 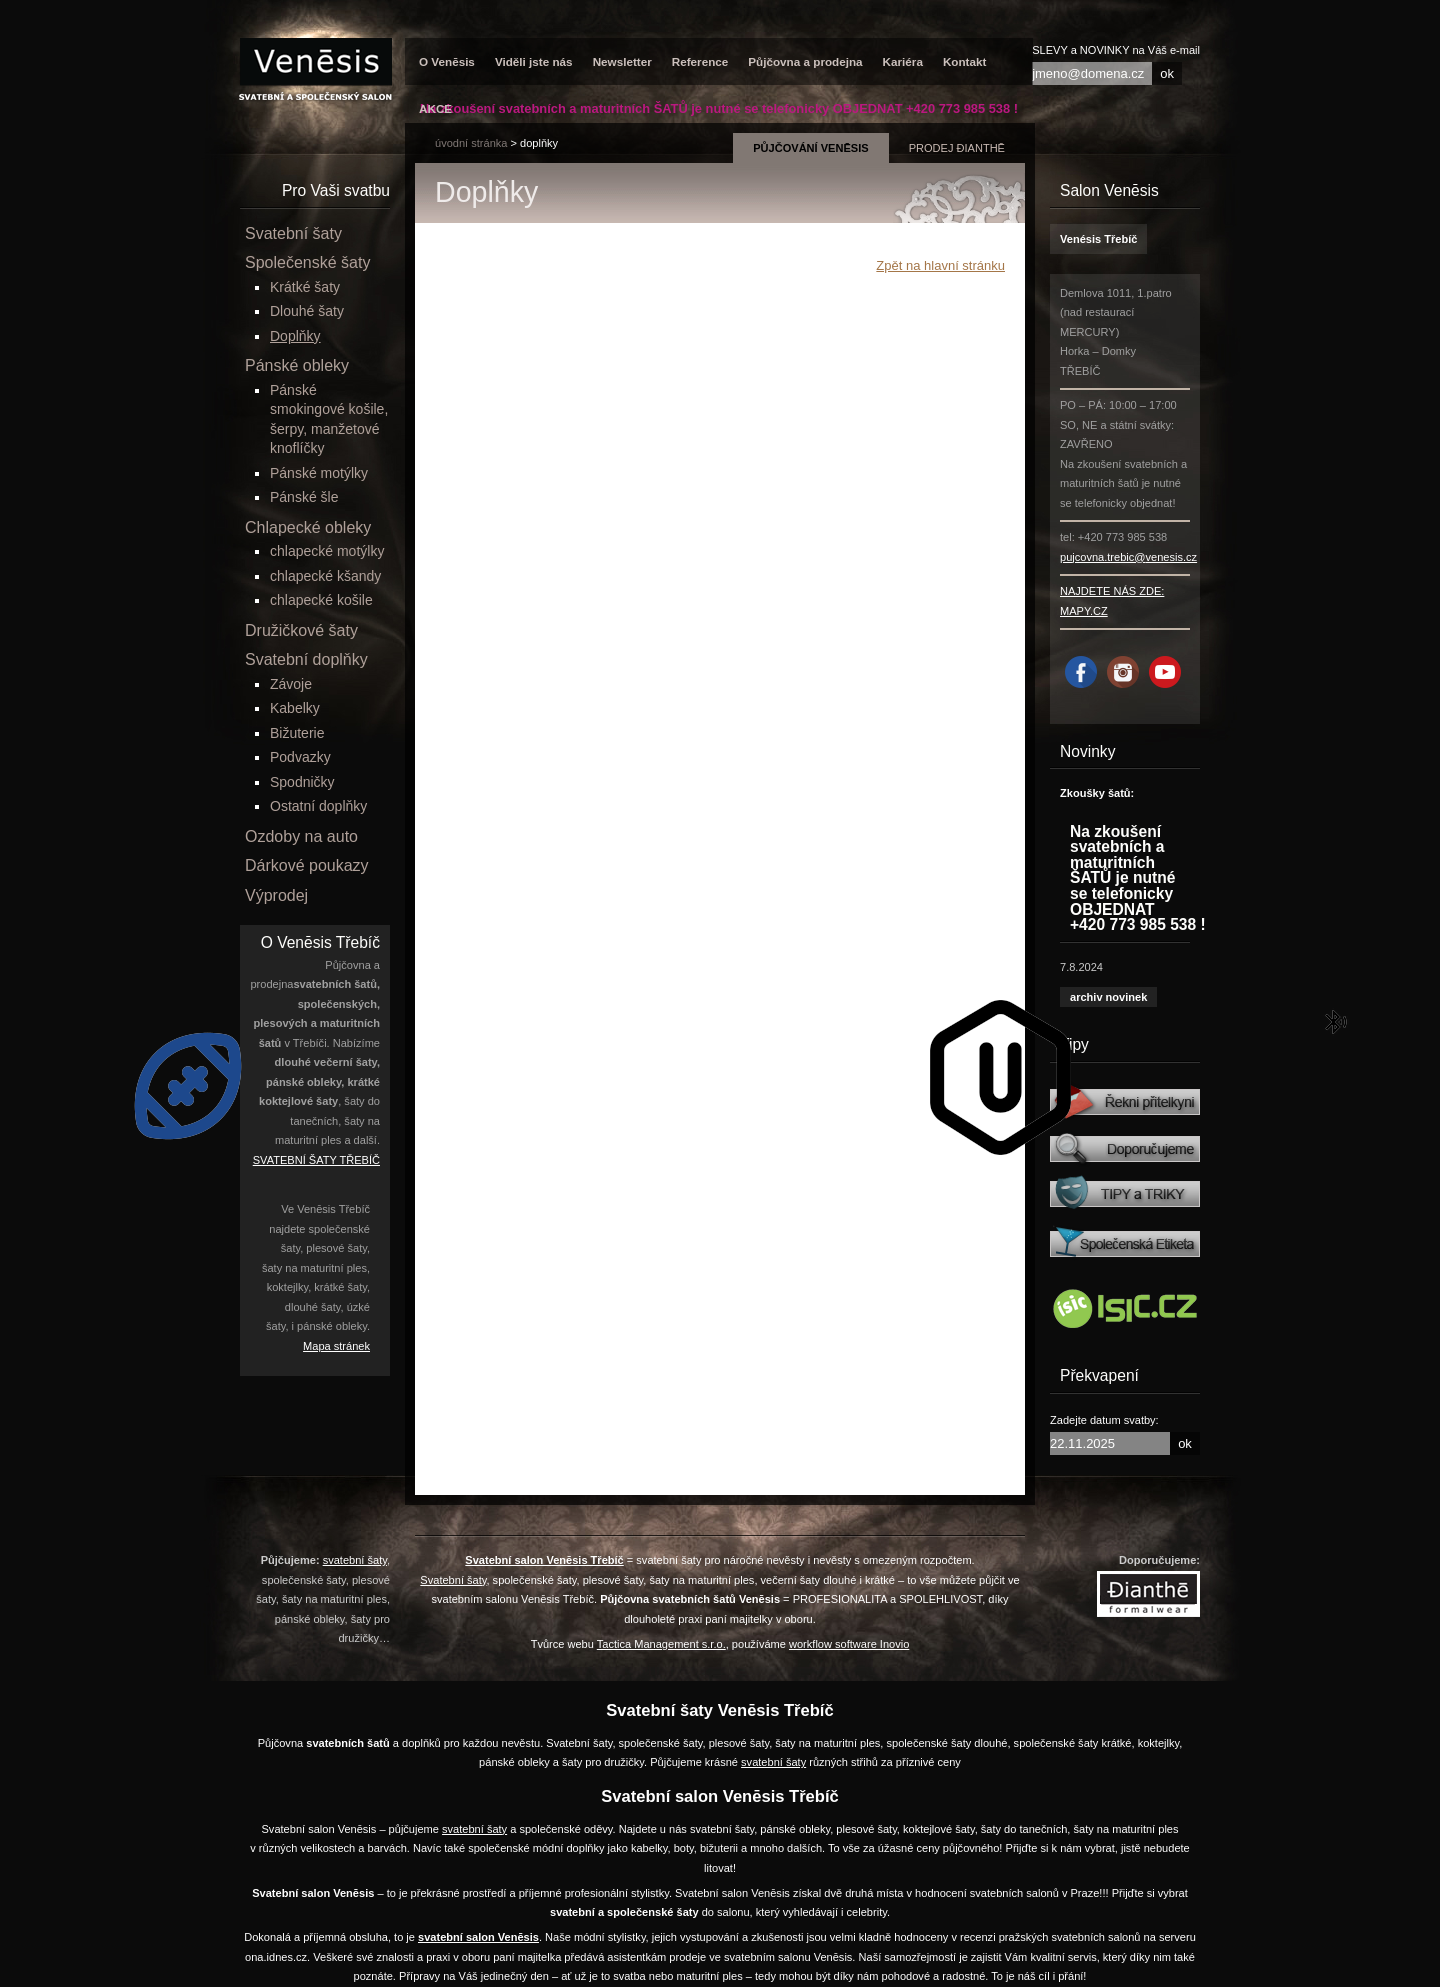 I want to click on access sports scores and updates, so click(x=188, y=1086).